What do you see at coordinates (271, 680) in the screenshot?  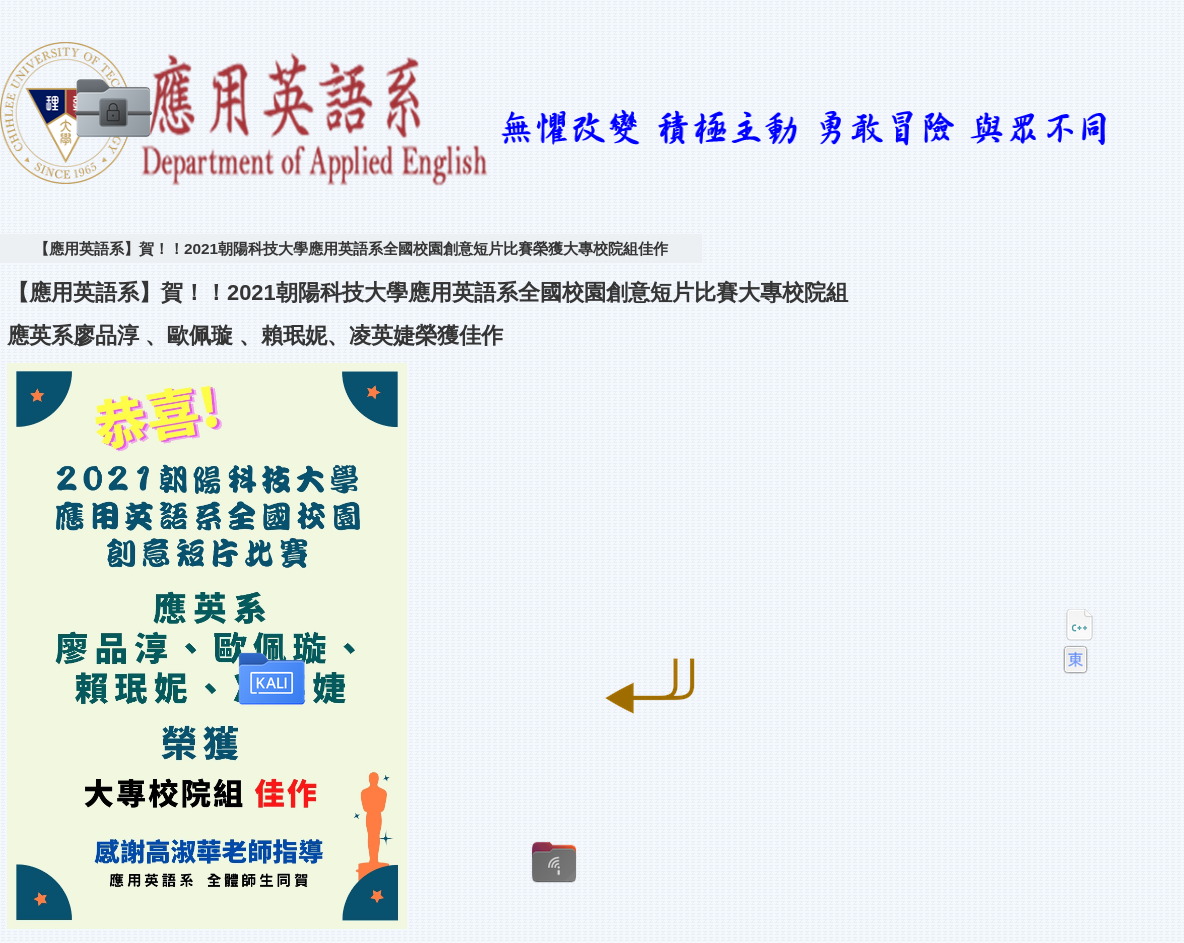 I see `folder containing kali linux files or tools` at bounding box center [271, 680].